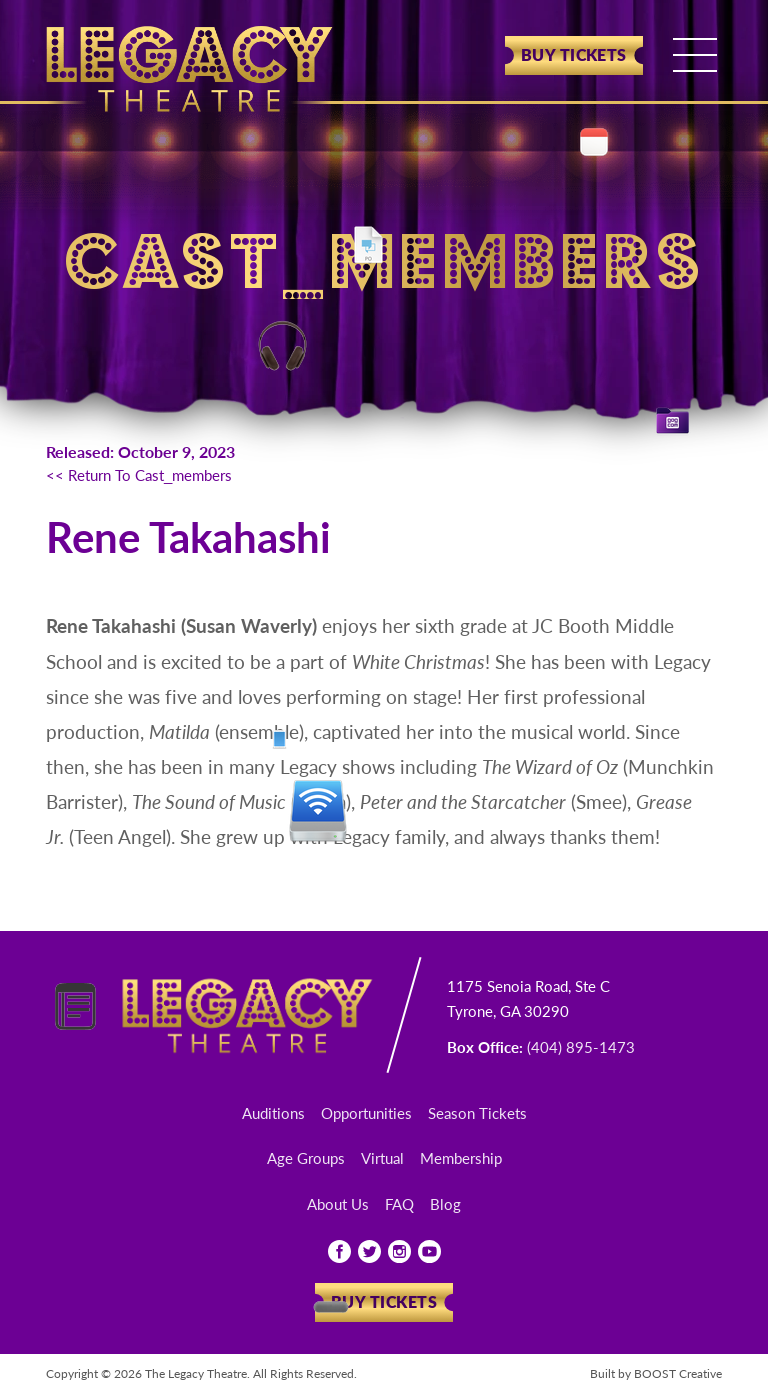  What do you see at coordinates (77, 1008) in the screenshot?
I see `open the notes app` at bounding box center [77, 1008].